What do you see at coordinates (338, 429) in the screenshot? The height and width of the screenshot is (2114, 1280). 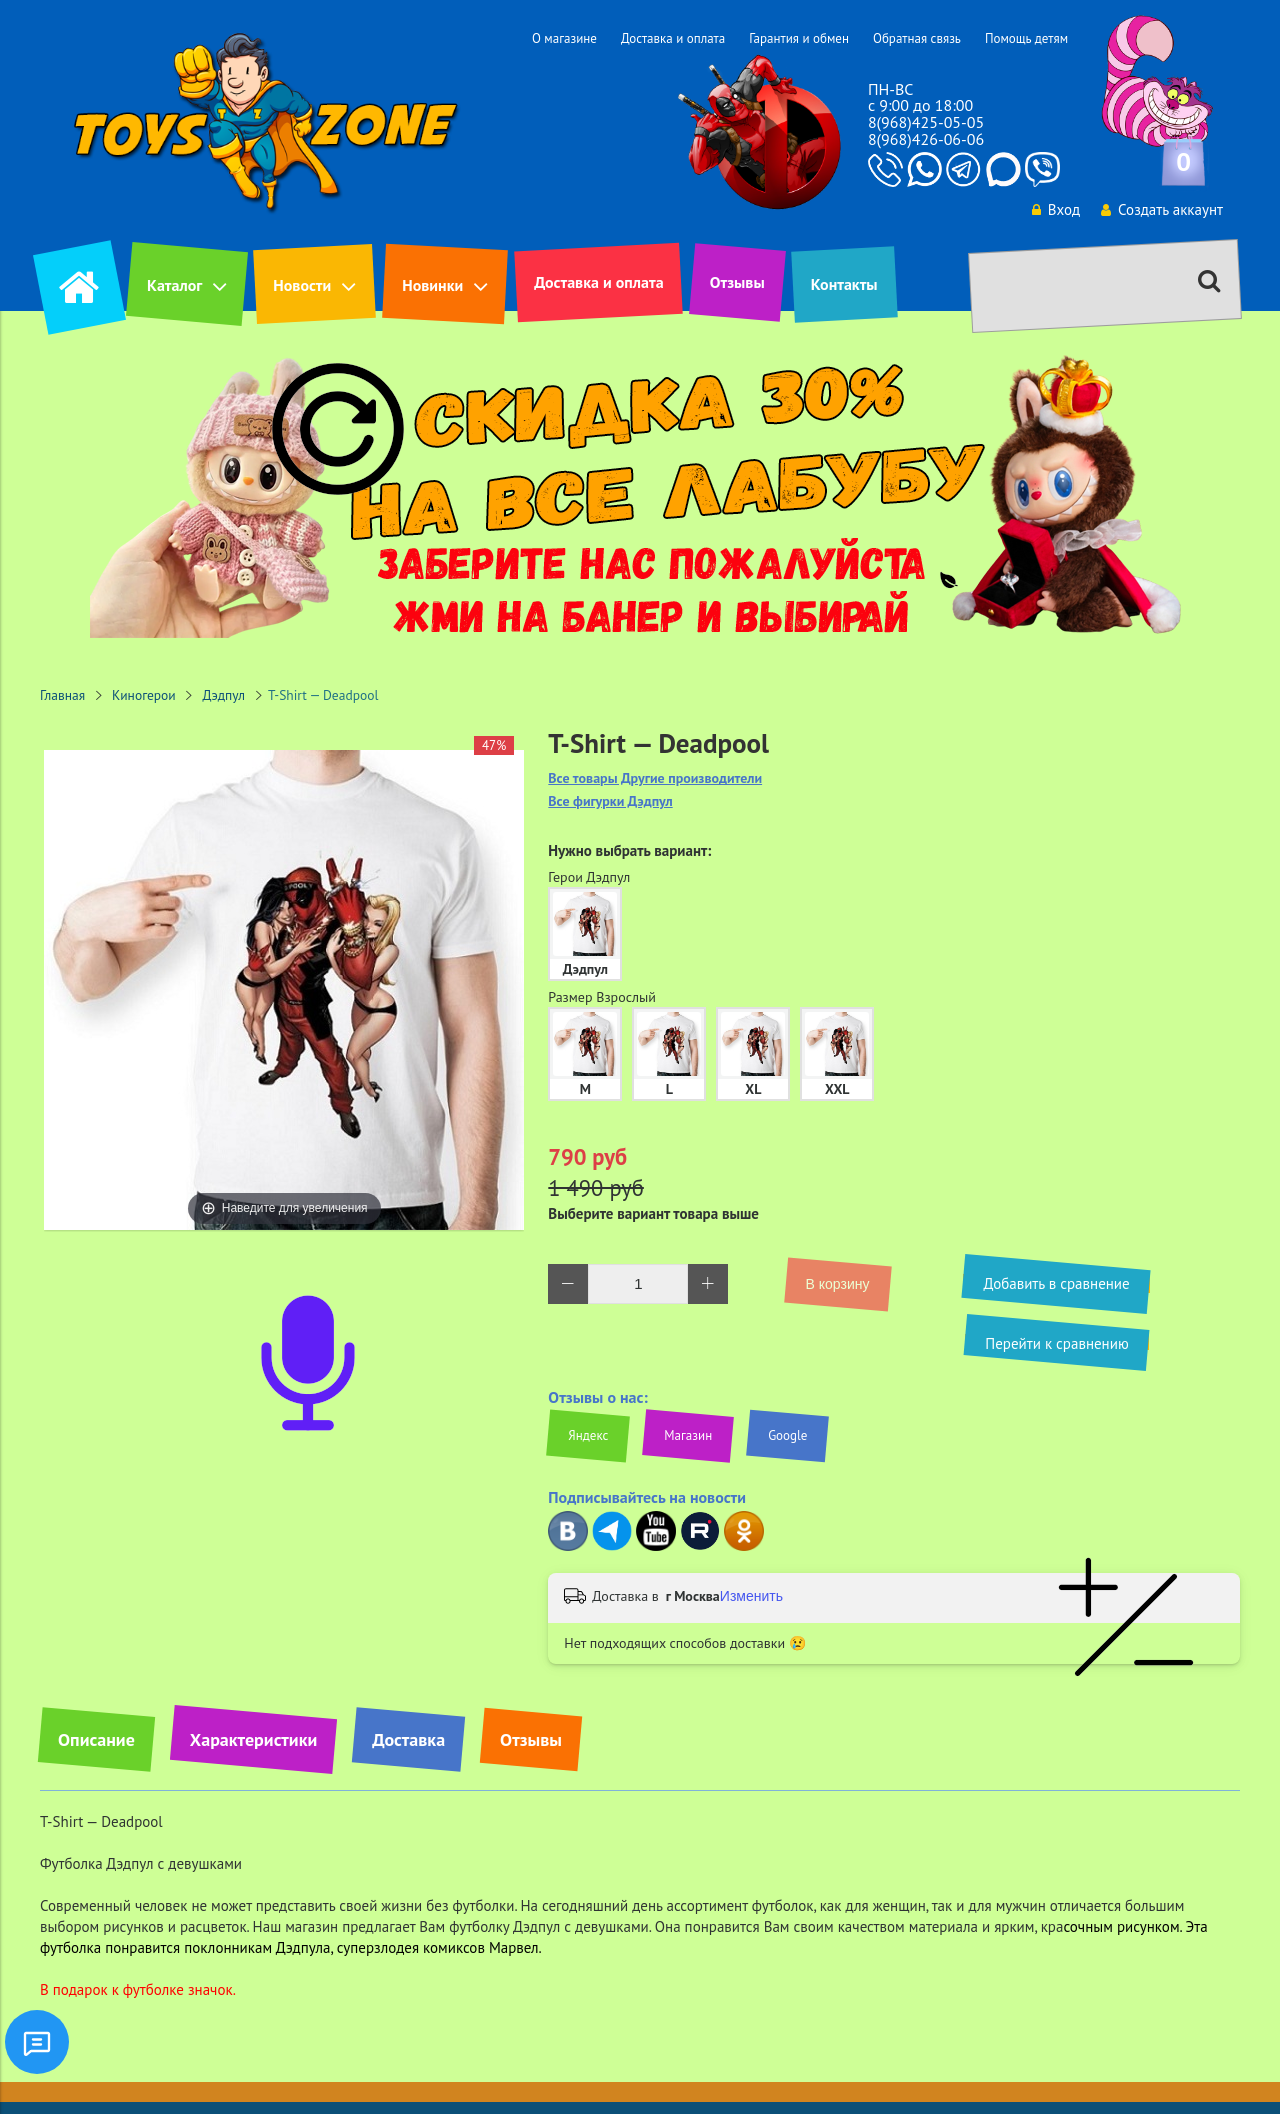 I see `refresh or reload content` at bounding box center [338, 429].